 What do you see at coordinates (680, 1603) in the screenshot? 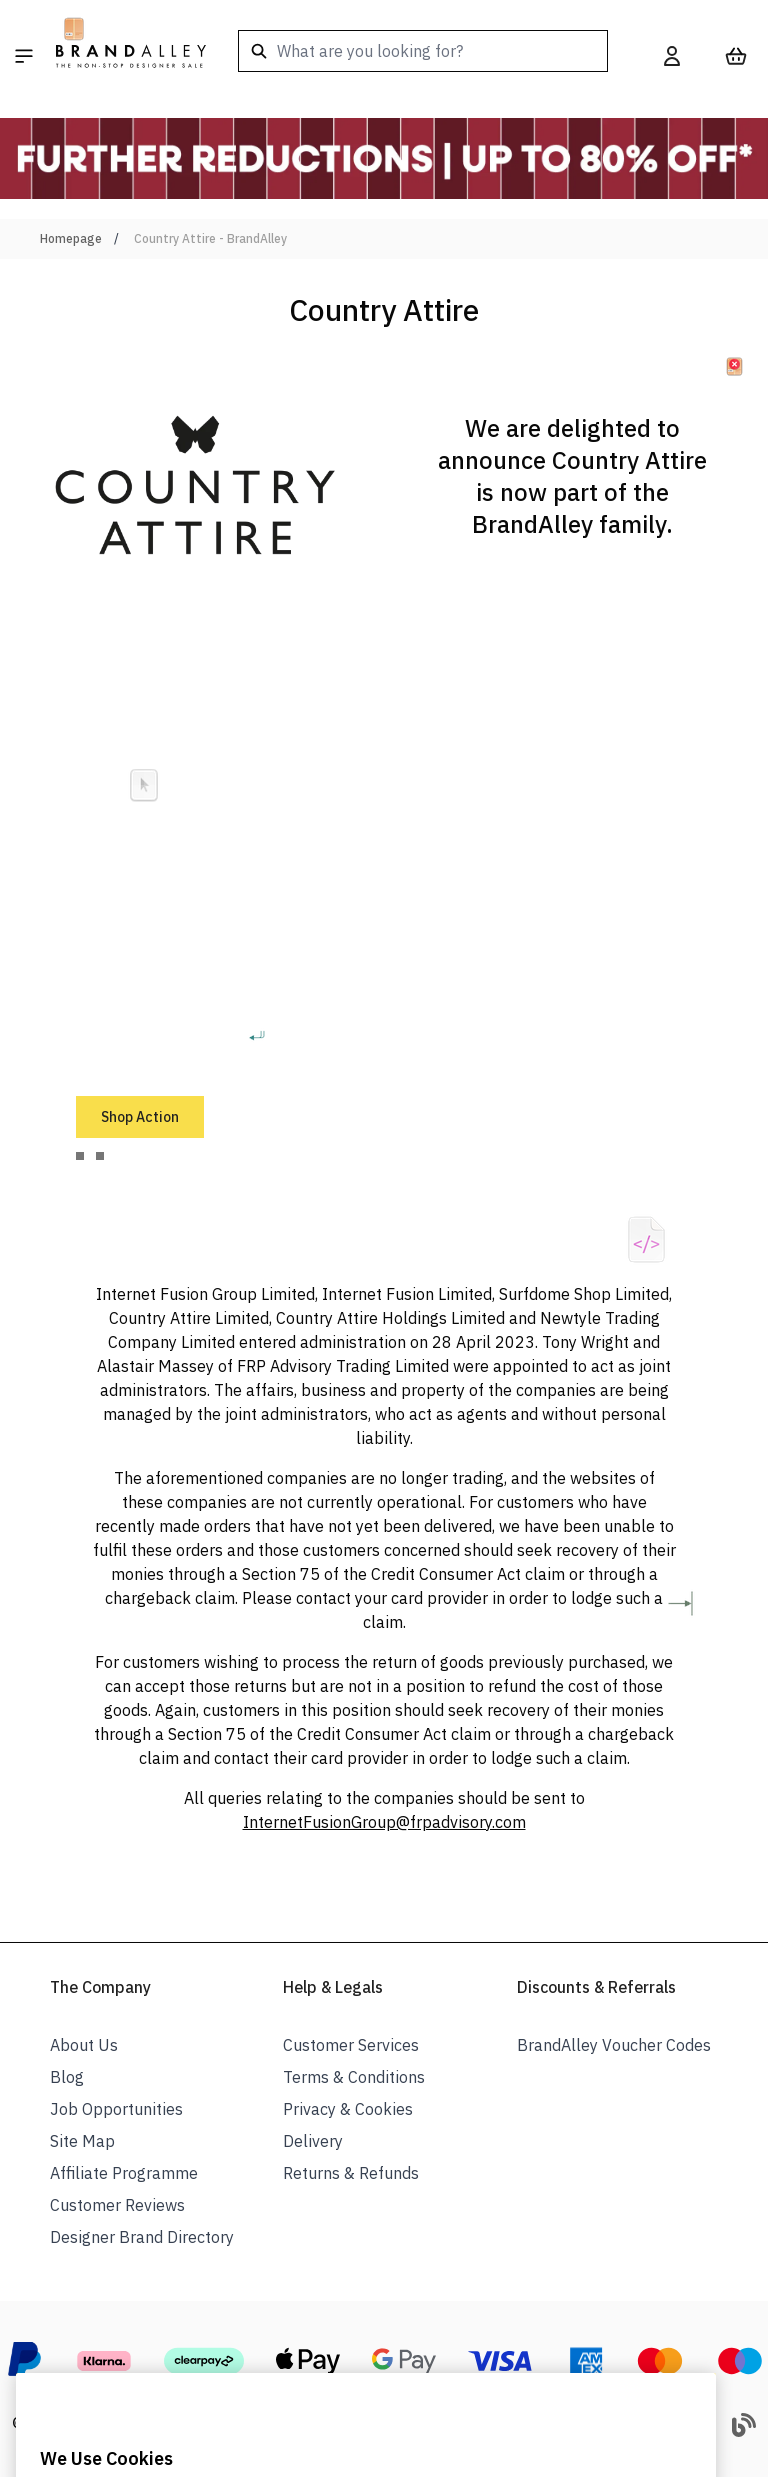
I see `go to the last item in a list or sequence` at bounding box center [680, 1603].